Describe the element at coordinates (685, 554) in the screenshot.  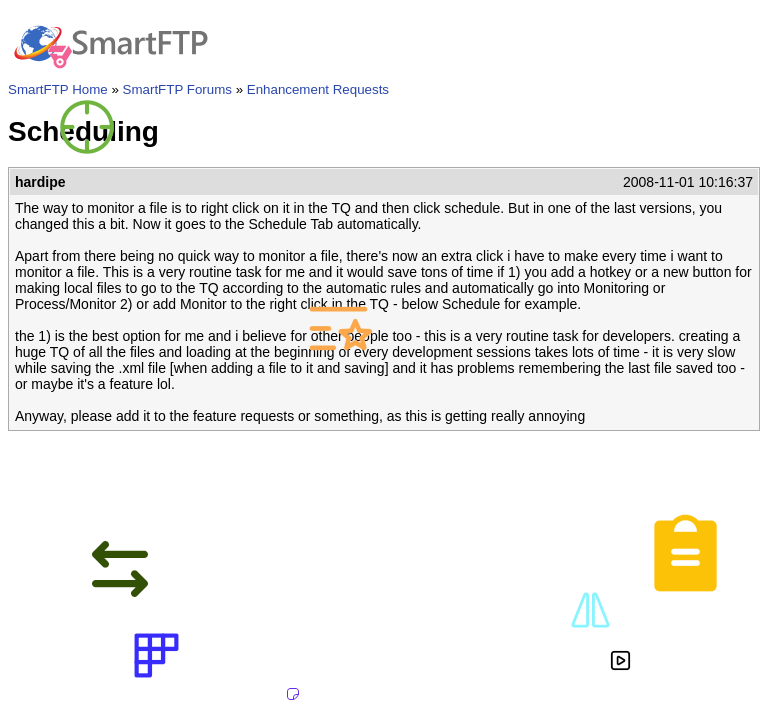
I see `view clipboard contents` at that location.